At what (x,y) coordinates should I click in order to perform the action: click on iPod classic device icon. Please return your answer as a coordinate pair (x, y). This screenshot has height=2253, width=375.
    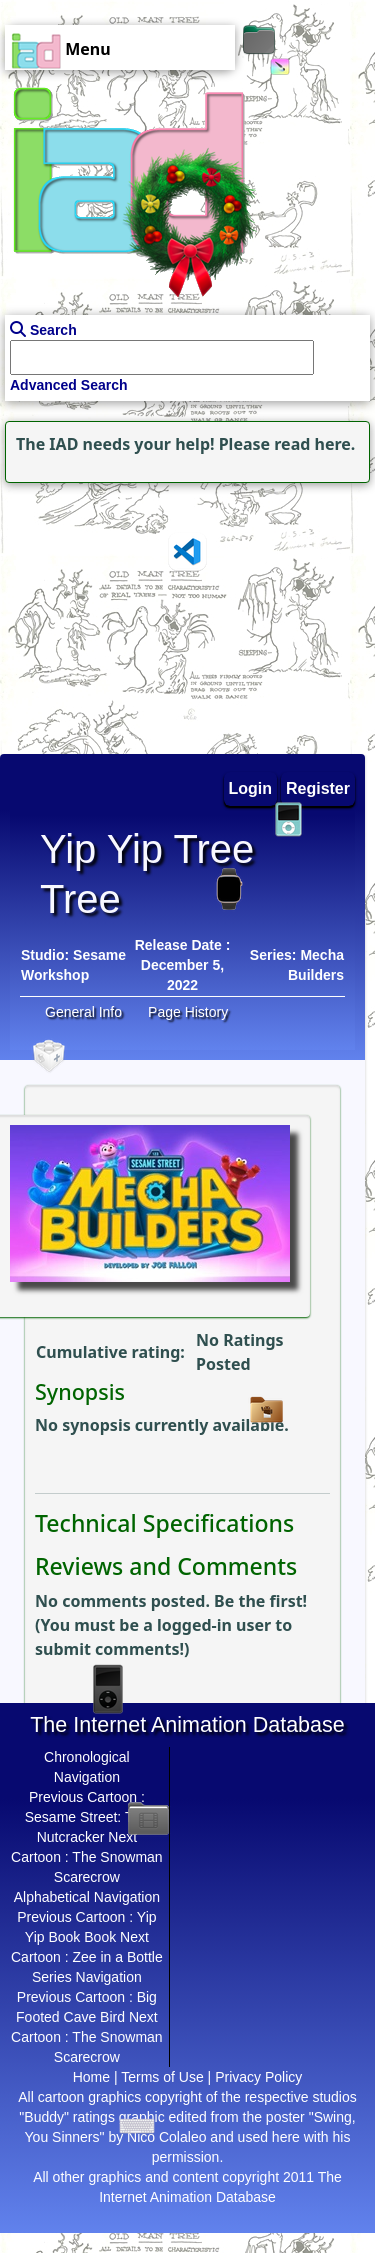
    Looking at the image, I should click on (108, 1689).